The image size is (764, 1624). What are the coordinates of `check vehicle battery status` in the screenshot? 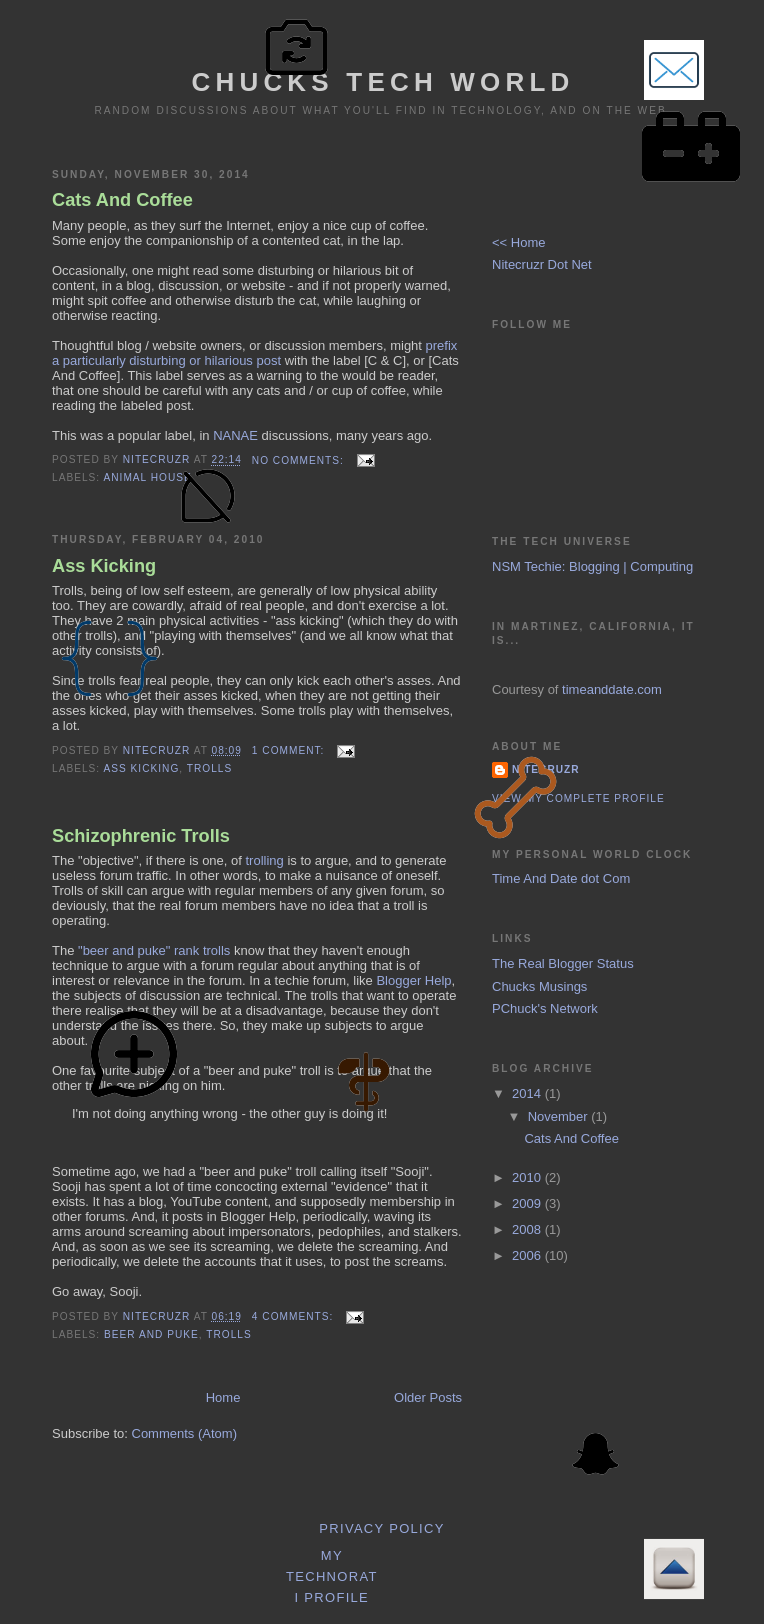 It's located at (691, 150).